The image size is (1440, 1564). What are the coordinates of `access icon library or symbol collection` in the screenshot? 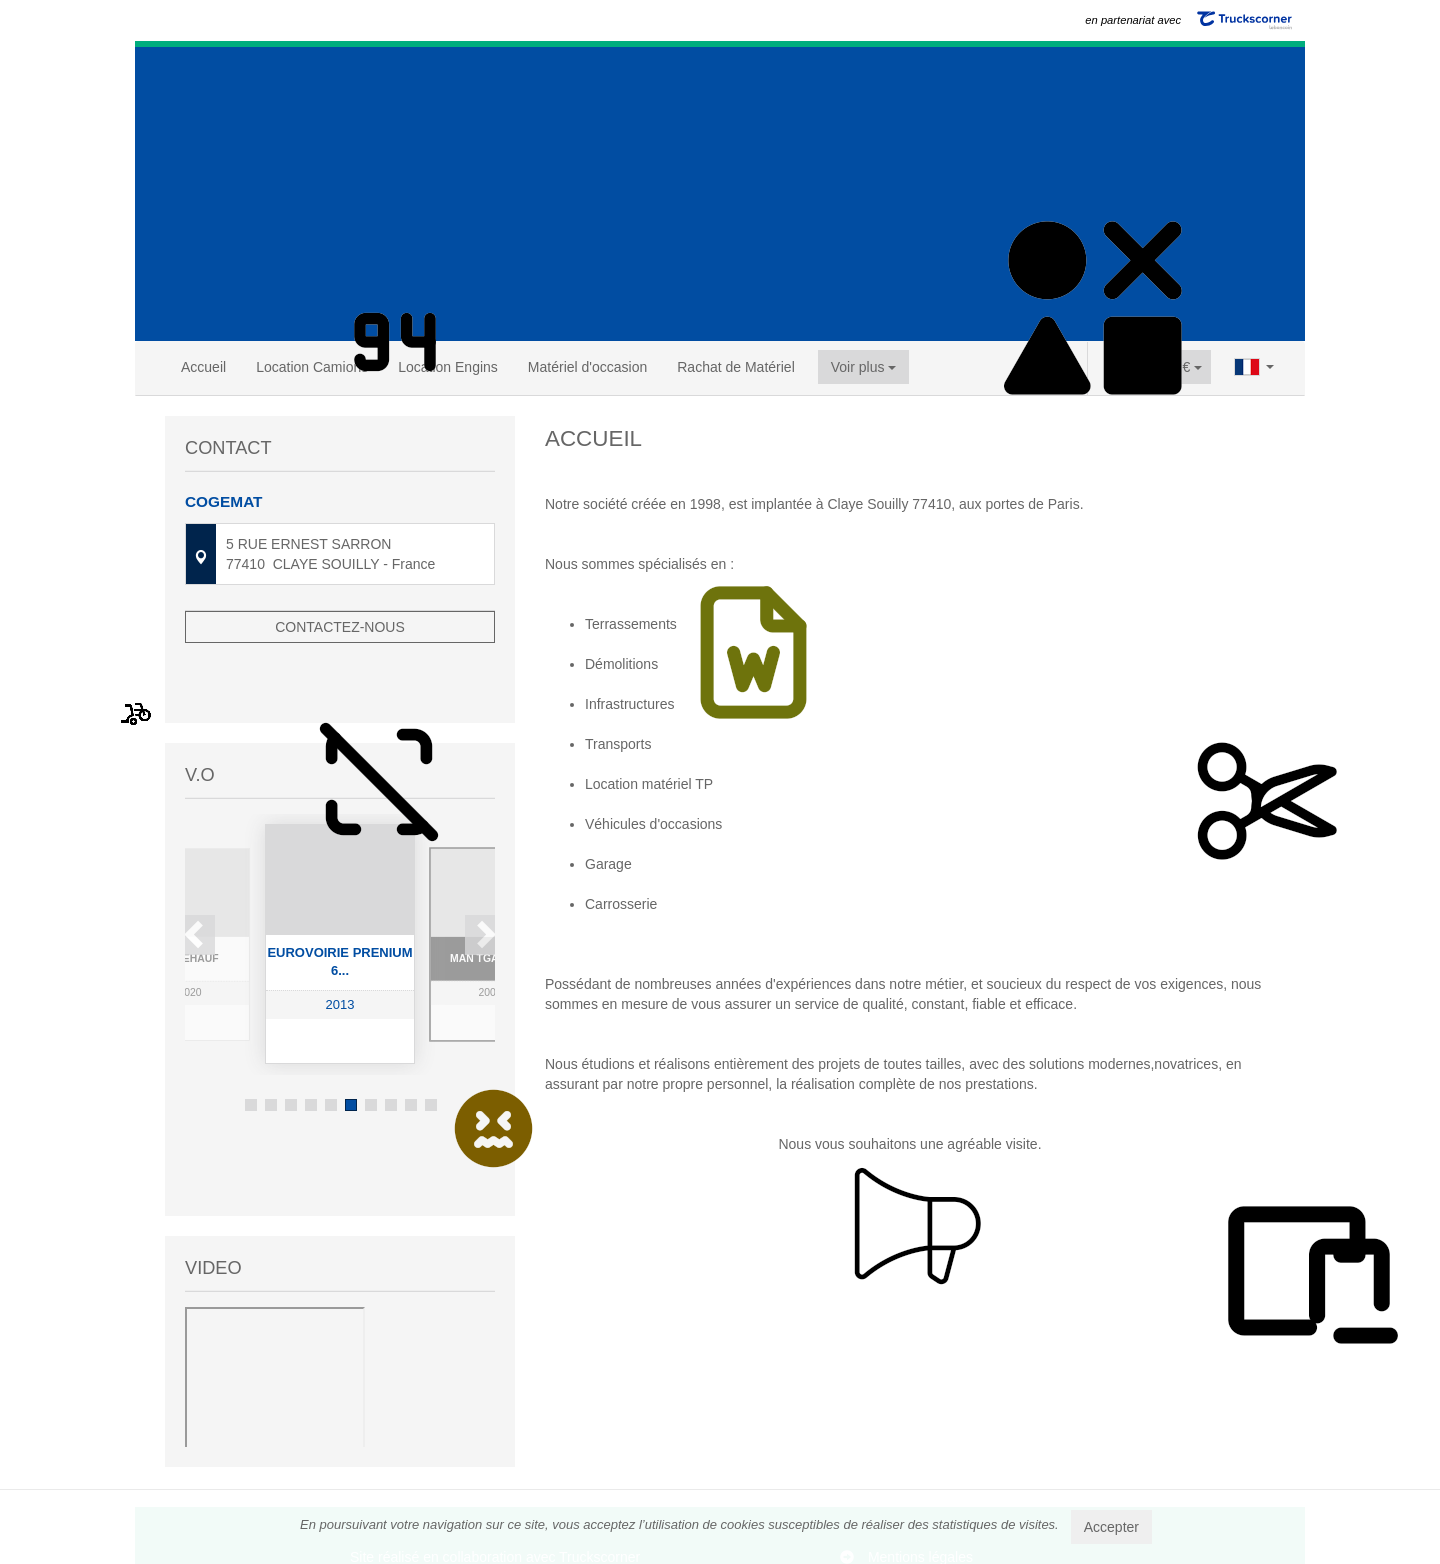 It's located at (1095, 308).